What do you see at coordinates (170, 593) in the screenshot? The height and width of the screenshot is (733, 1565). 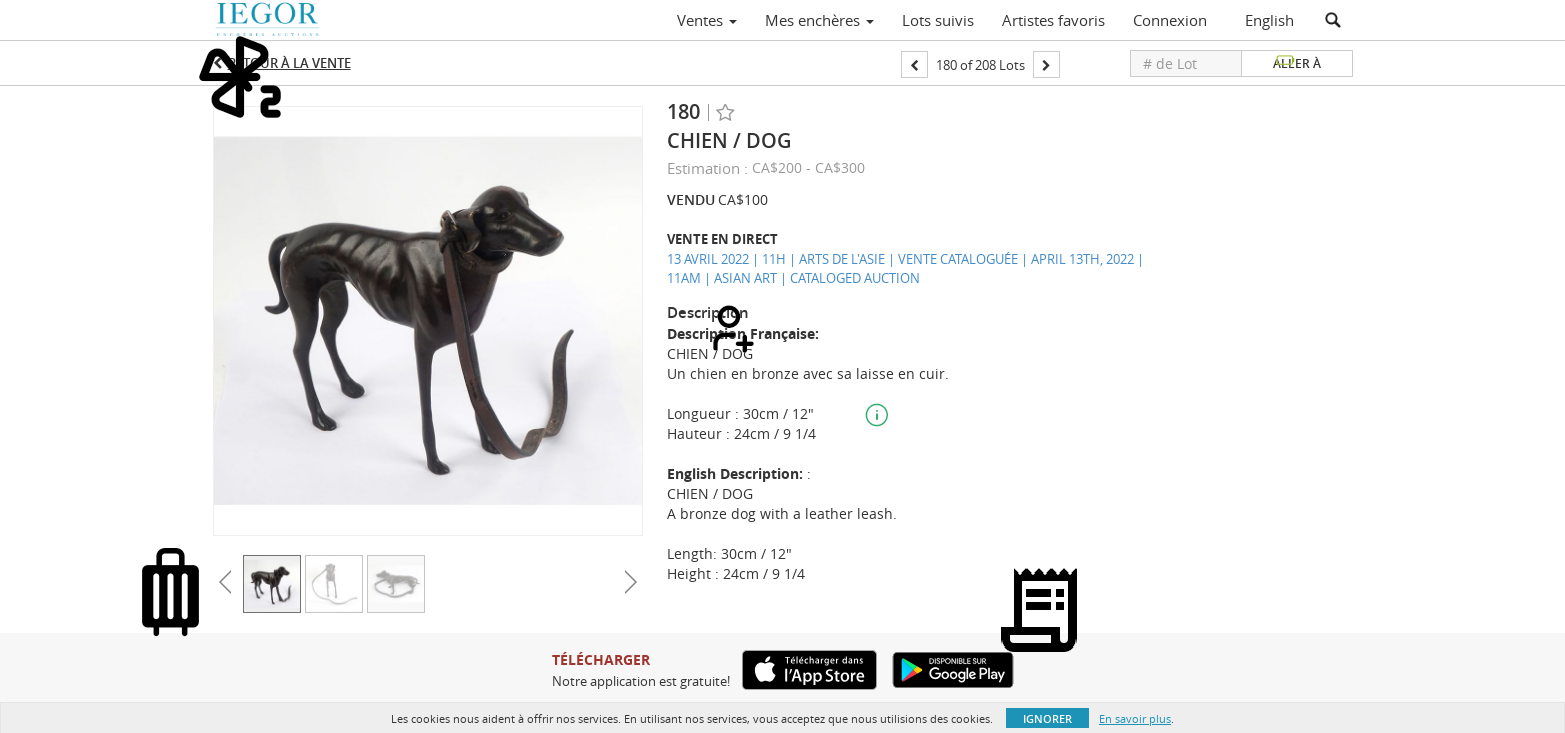 I see `access travel or trip planning features` at bounding box center [170, 593].